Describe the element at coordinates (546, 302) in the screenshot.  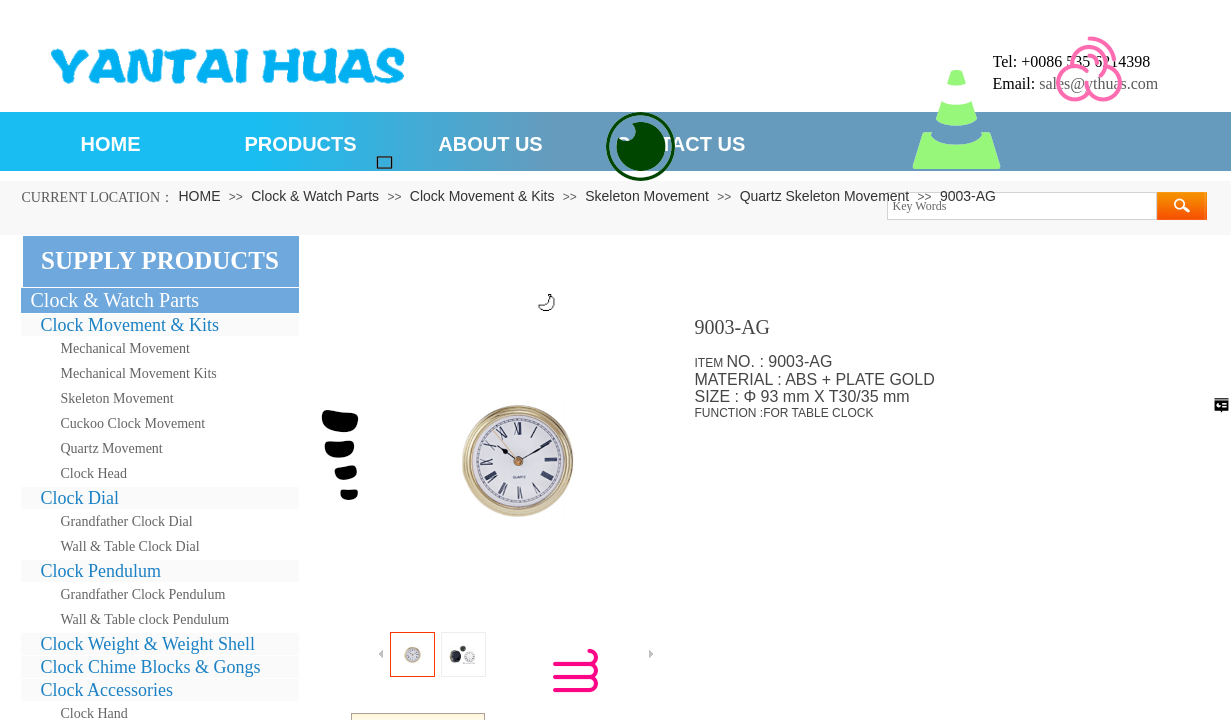
I see `visit gamebanana website` at that location.